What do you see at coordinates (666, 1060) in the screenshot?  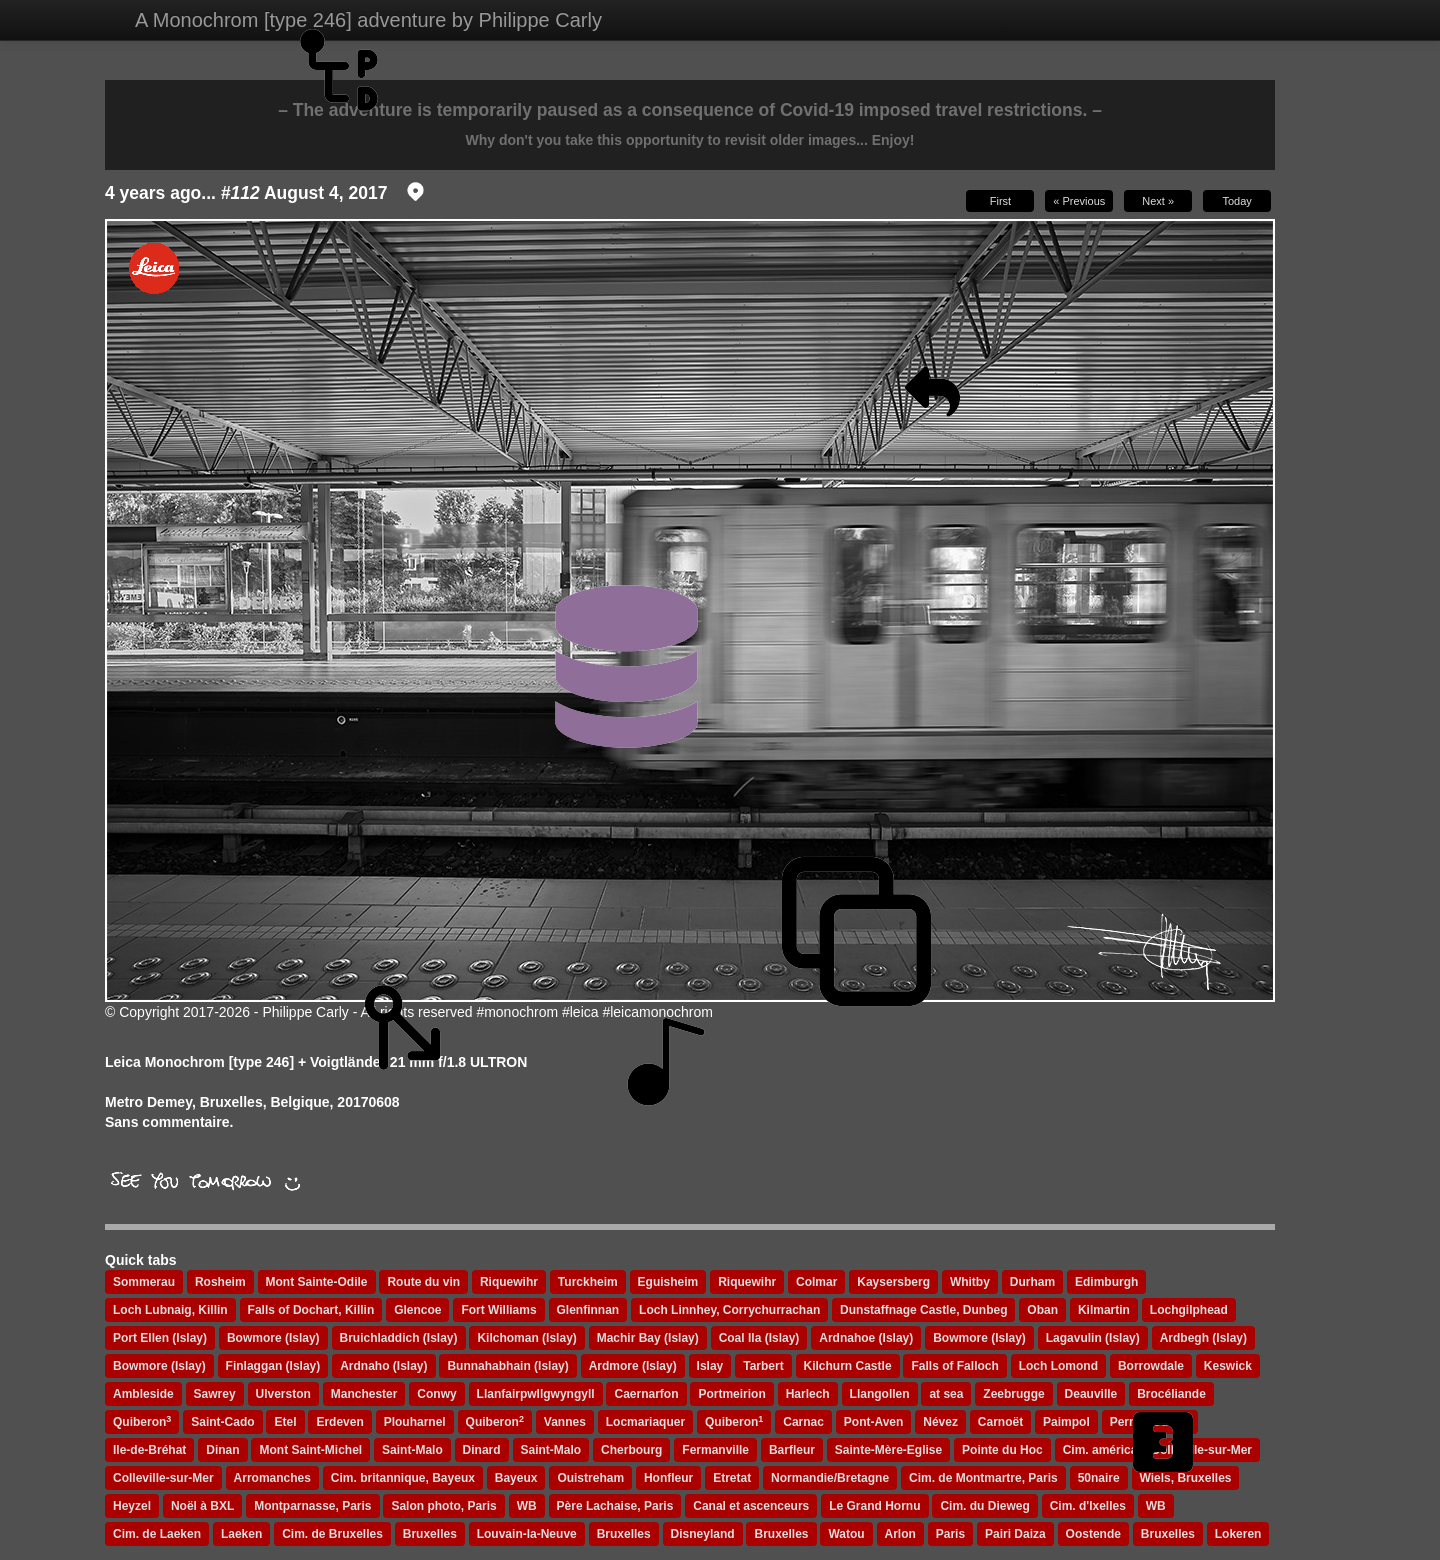 I see `access music or audio player` at bounding box center [666, 1060].